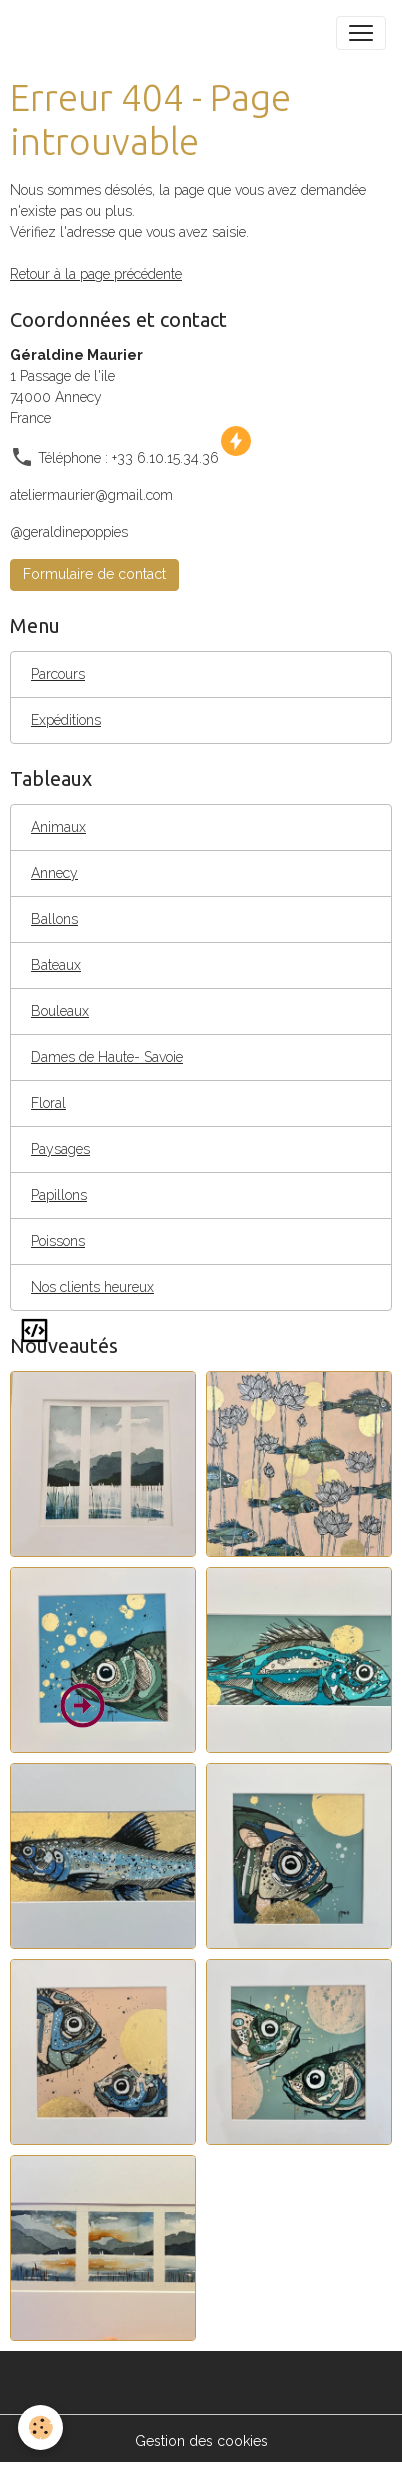 The width and height of the screenshot is (402, 2468). Describe the element at coordinates (34, 1330) in the screenshot. I see `view or edit source code` at that location.